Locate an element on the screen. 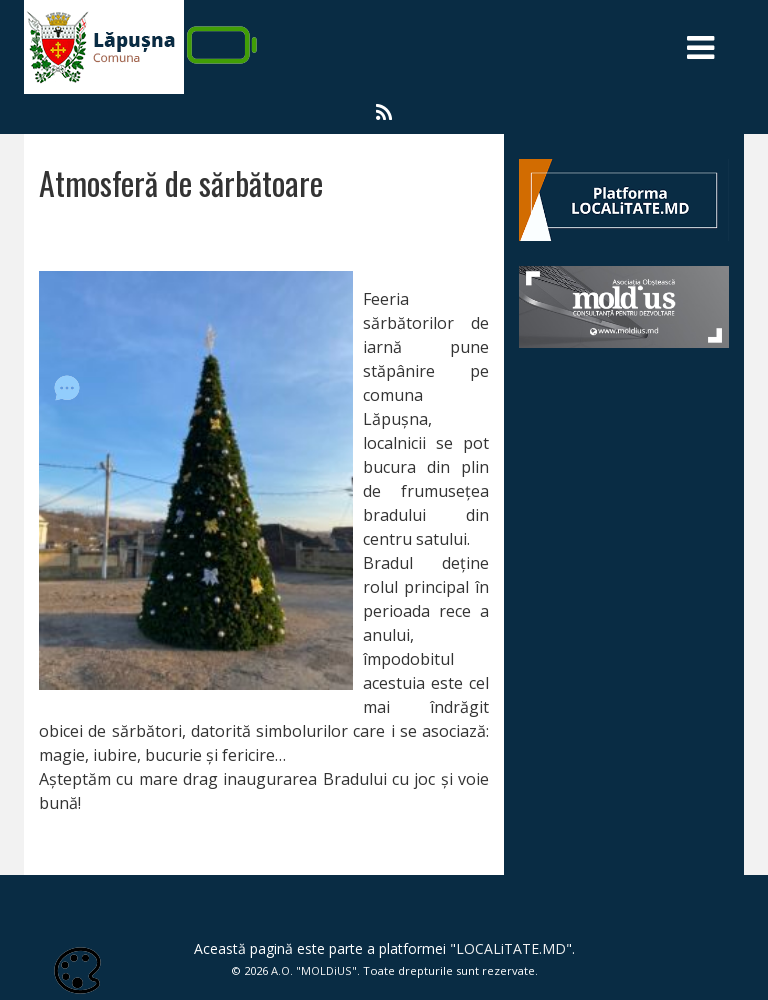  customize color or theme settings is located at coordinates (77, 970).